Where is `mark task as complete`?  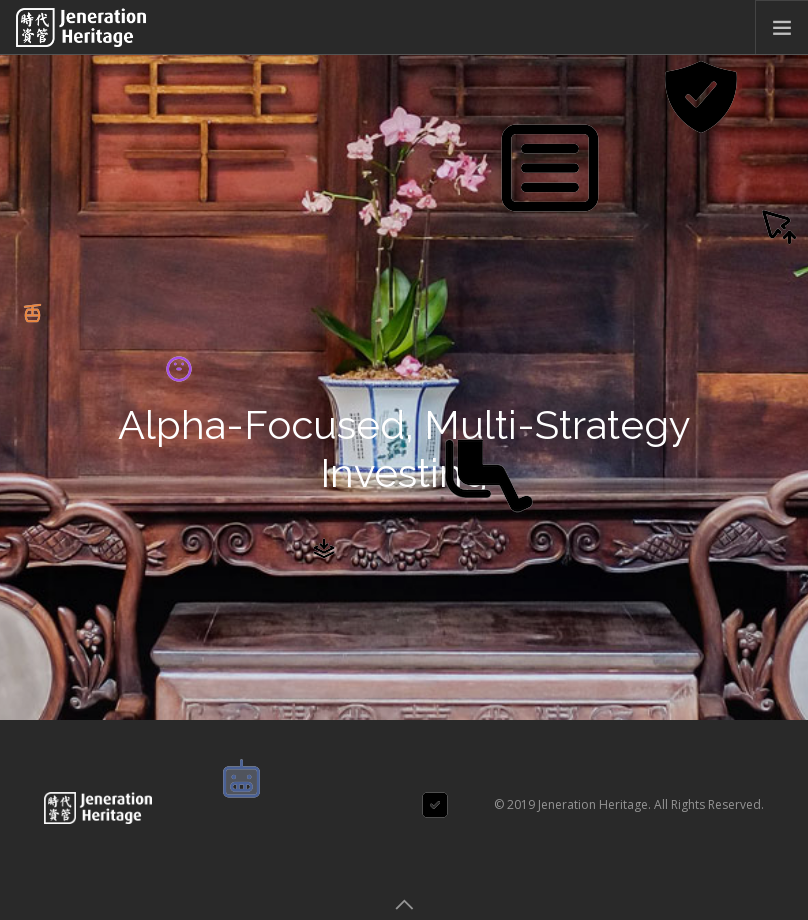 mark task as complete is located at coordinates (435, 805).